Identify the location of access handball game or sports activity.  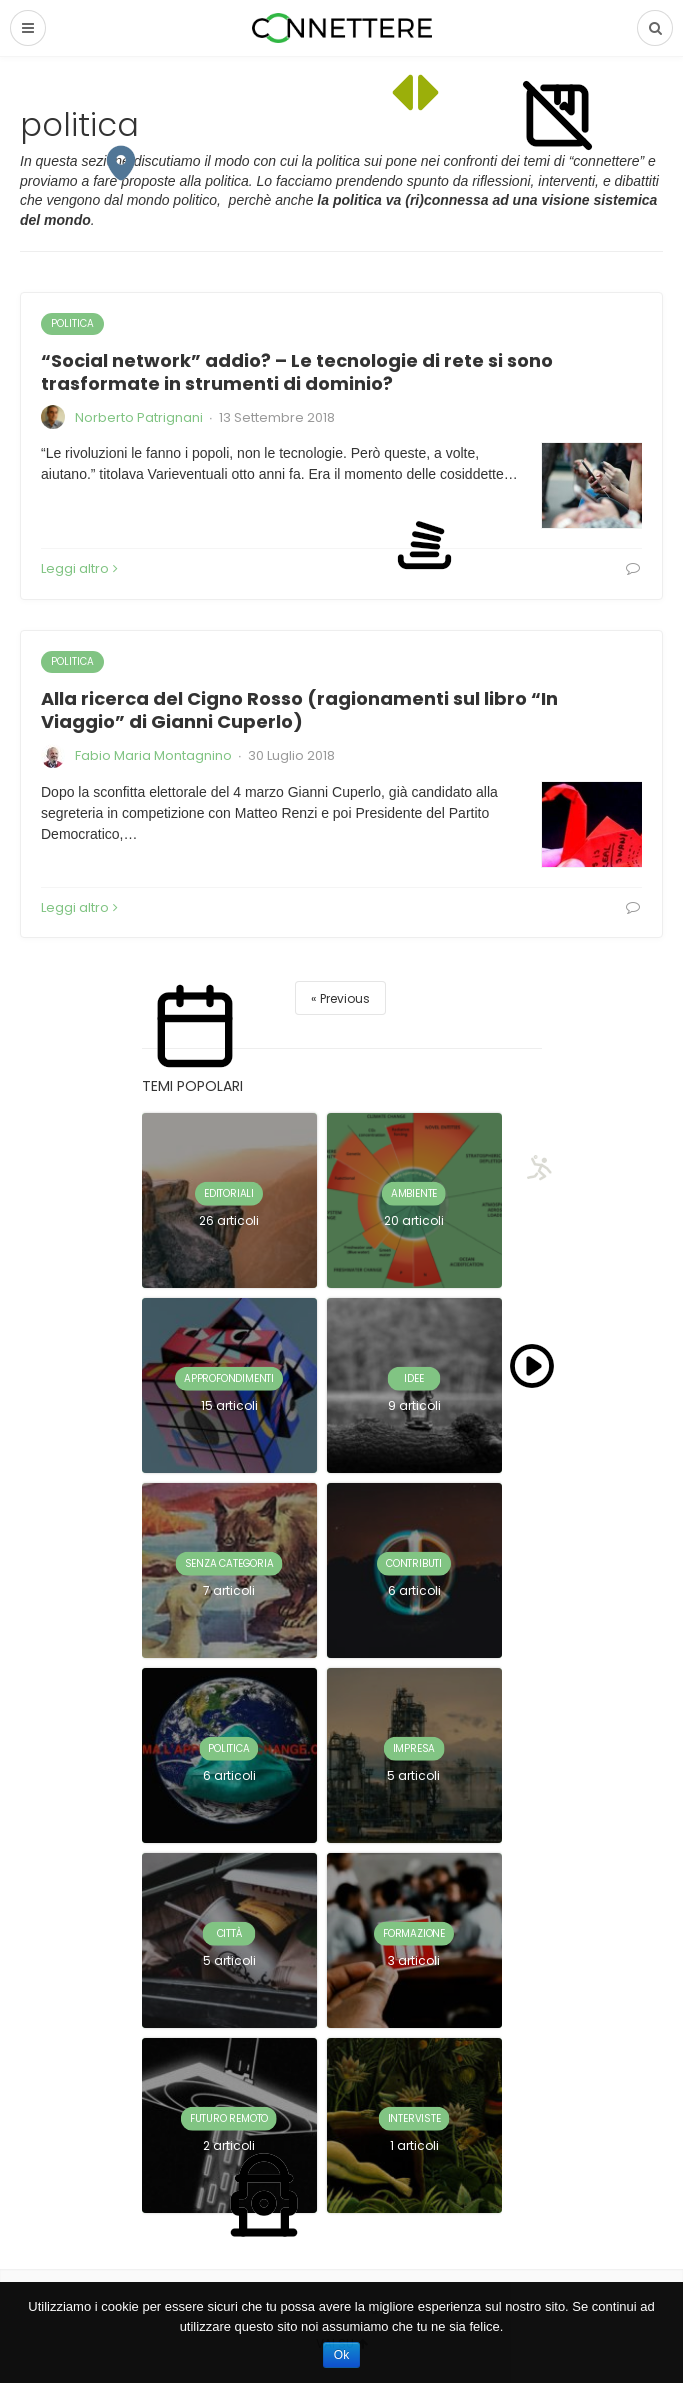
(539, 1167).